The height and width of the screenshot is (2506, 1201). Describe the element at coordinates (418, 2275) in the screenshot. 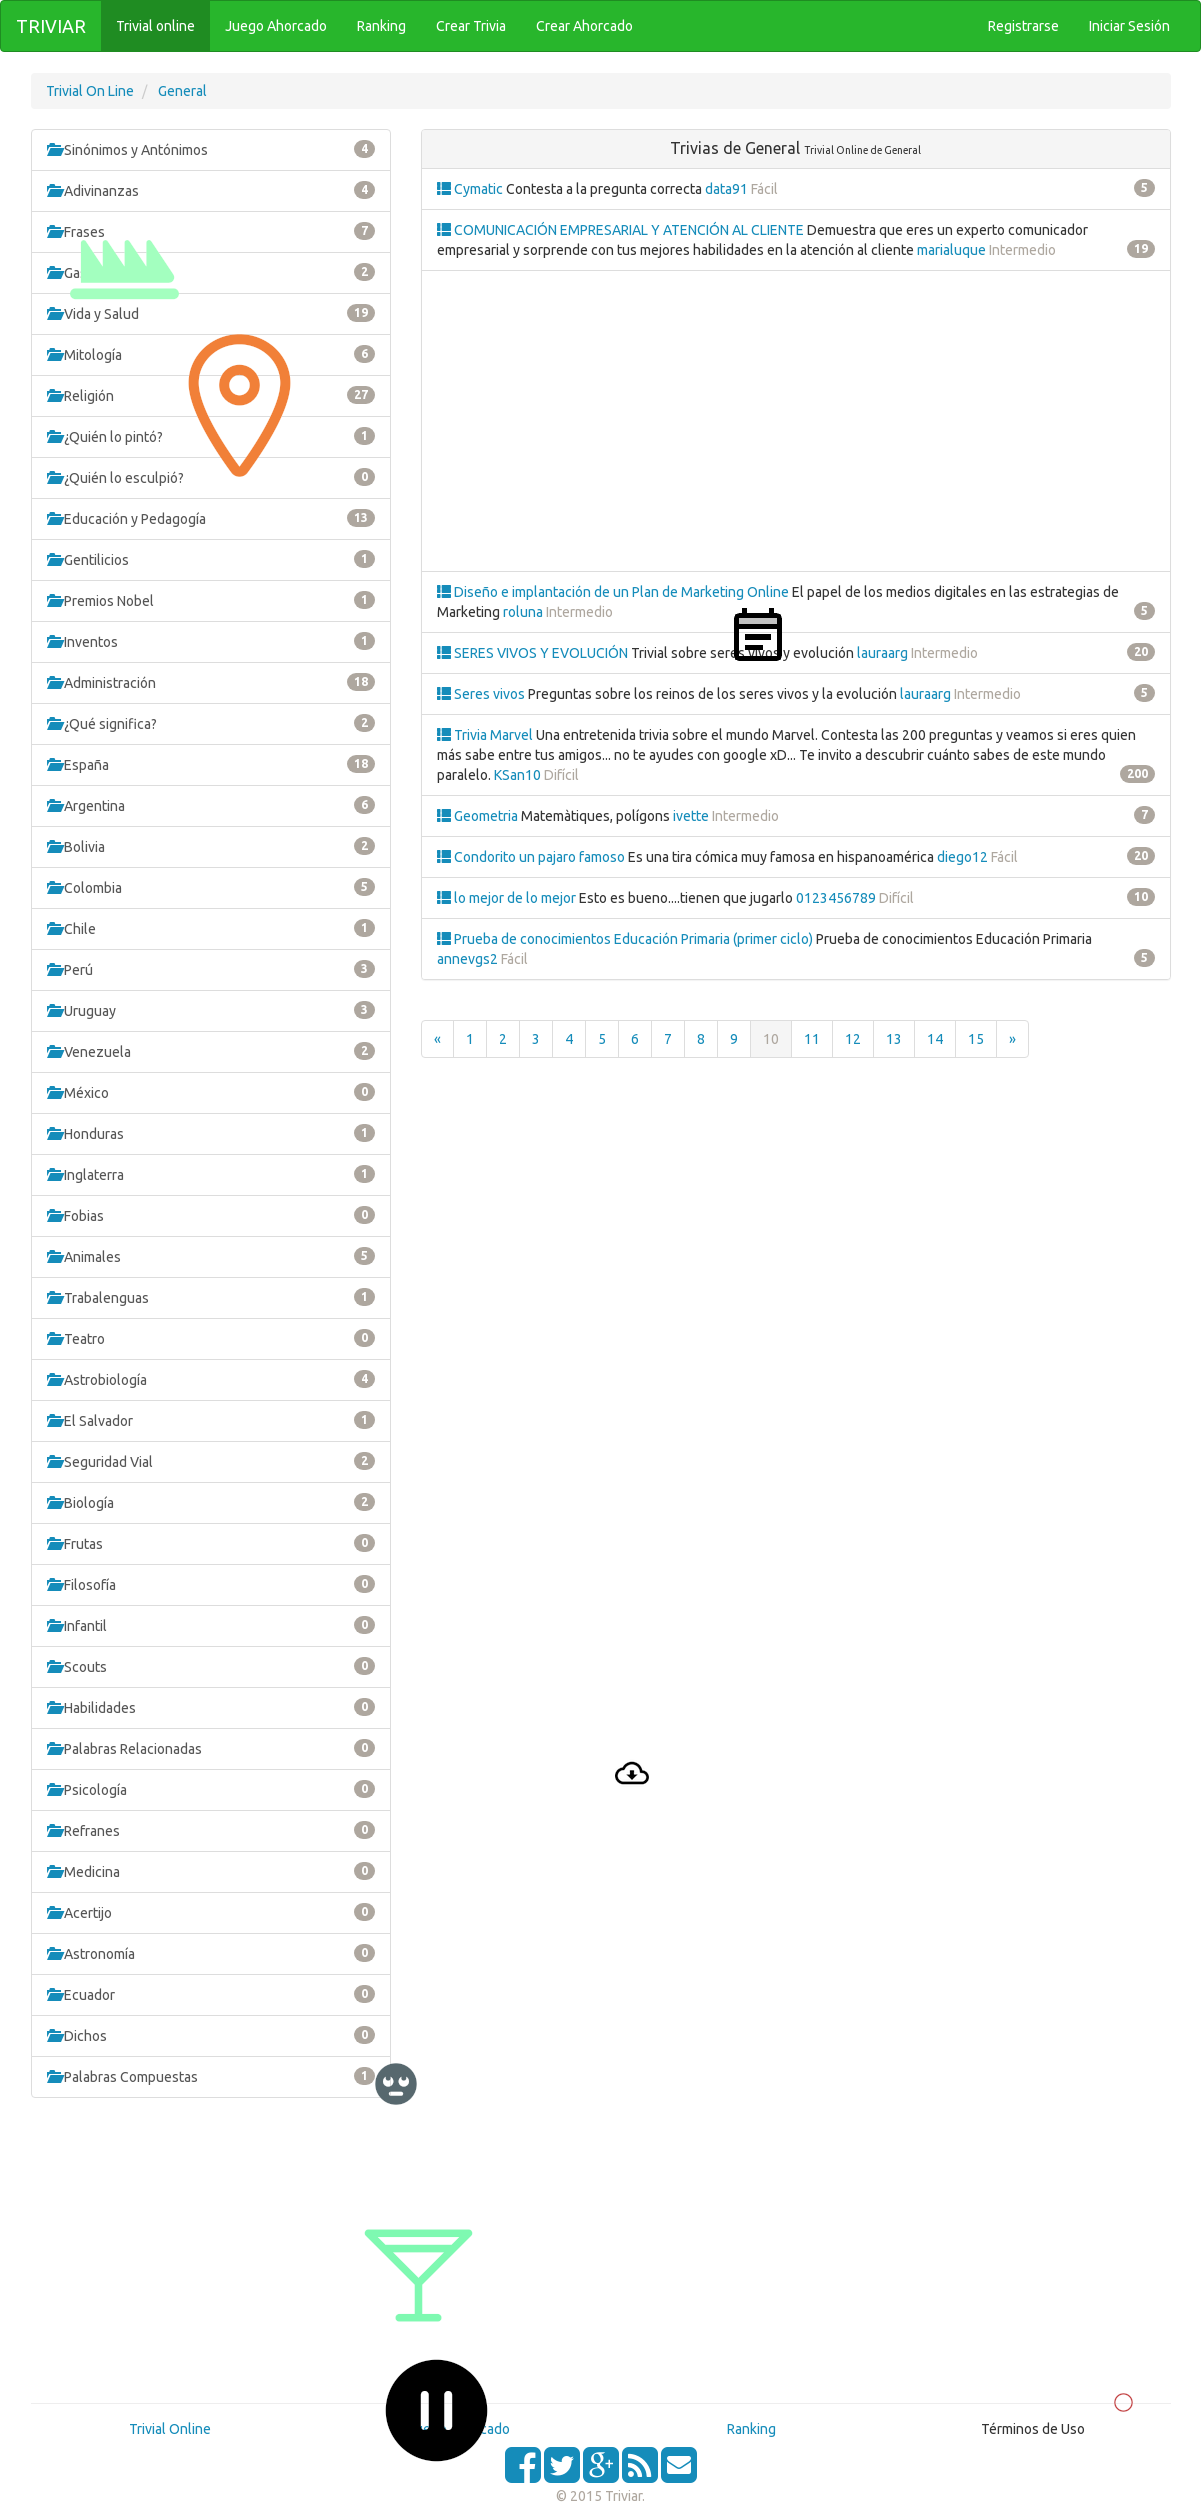

I see `access bar or cocktail menu` at that location.